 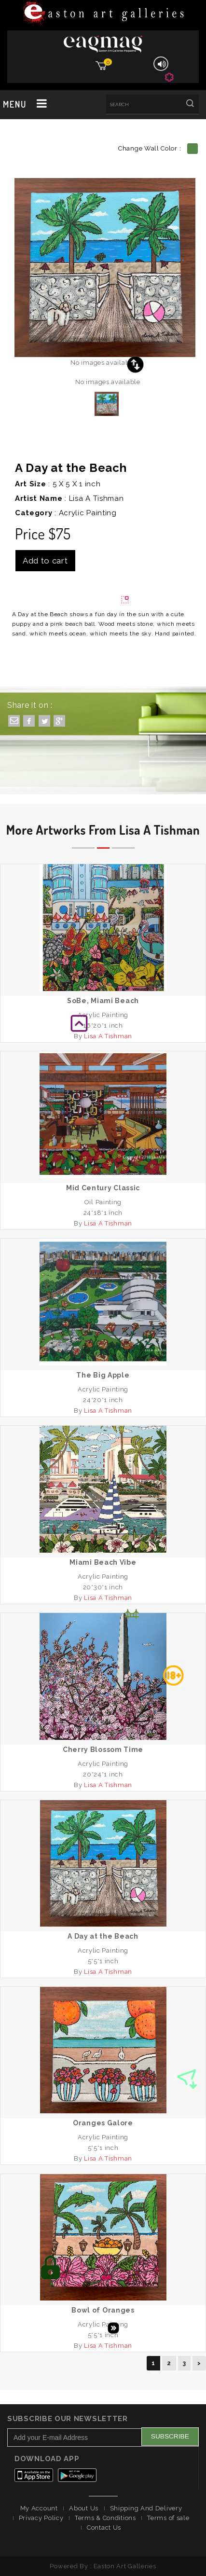 I want to click on indicates a michelin star rating or award, so click(x=169, y=77).